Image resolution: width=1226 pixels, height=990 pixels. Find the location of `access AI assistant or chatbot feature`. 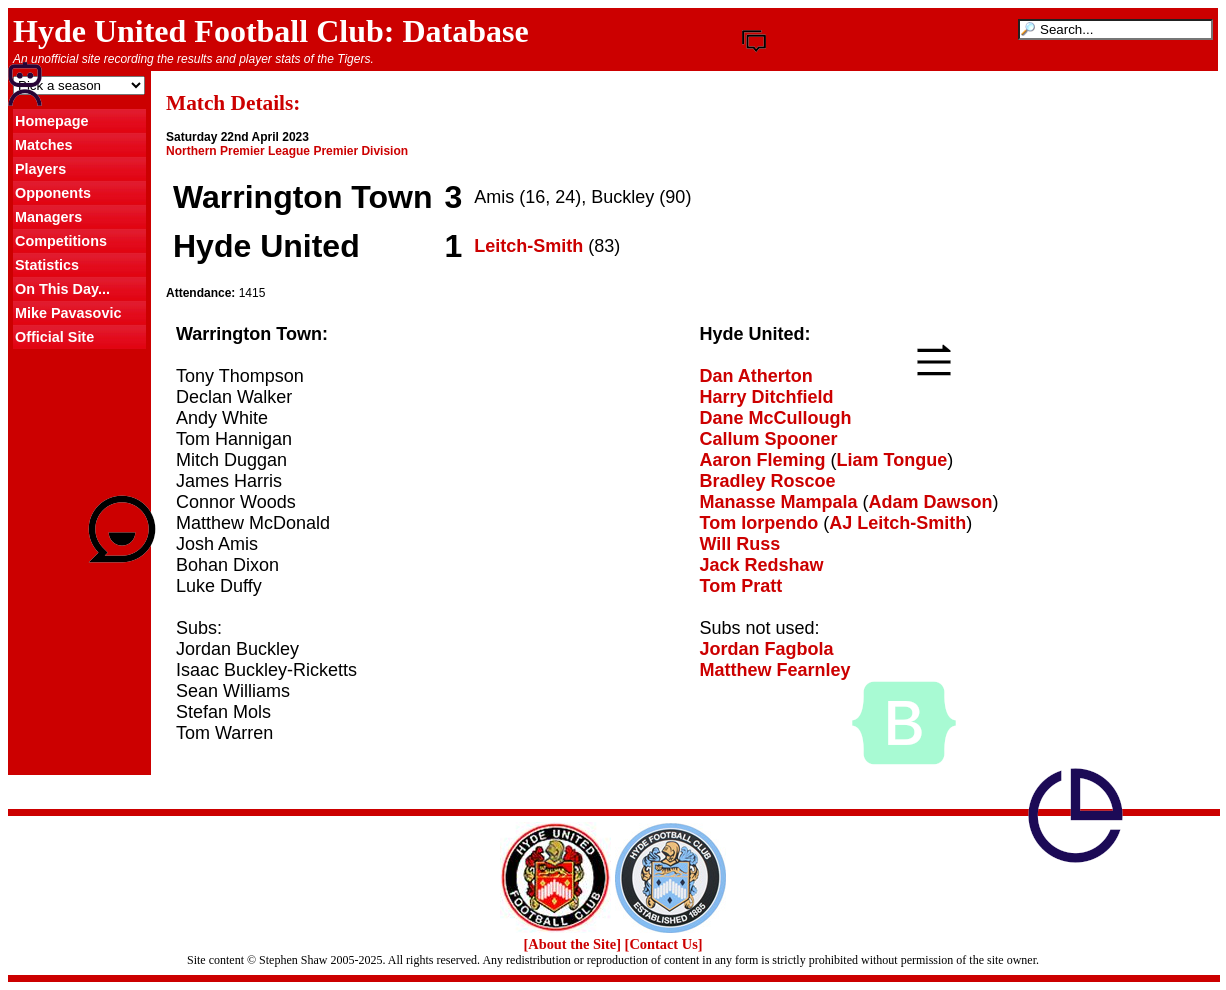

access AI assistant or chatbot feature is located at coordinates (25, 85).